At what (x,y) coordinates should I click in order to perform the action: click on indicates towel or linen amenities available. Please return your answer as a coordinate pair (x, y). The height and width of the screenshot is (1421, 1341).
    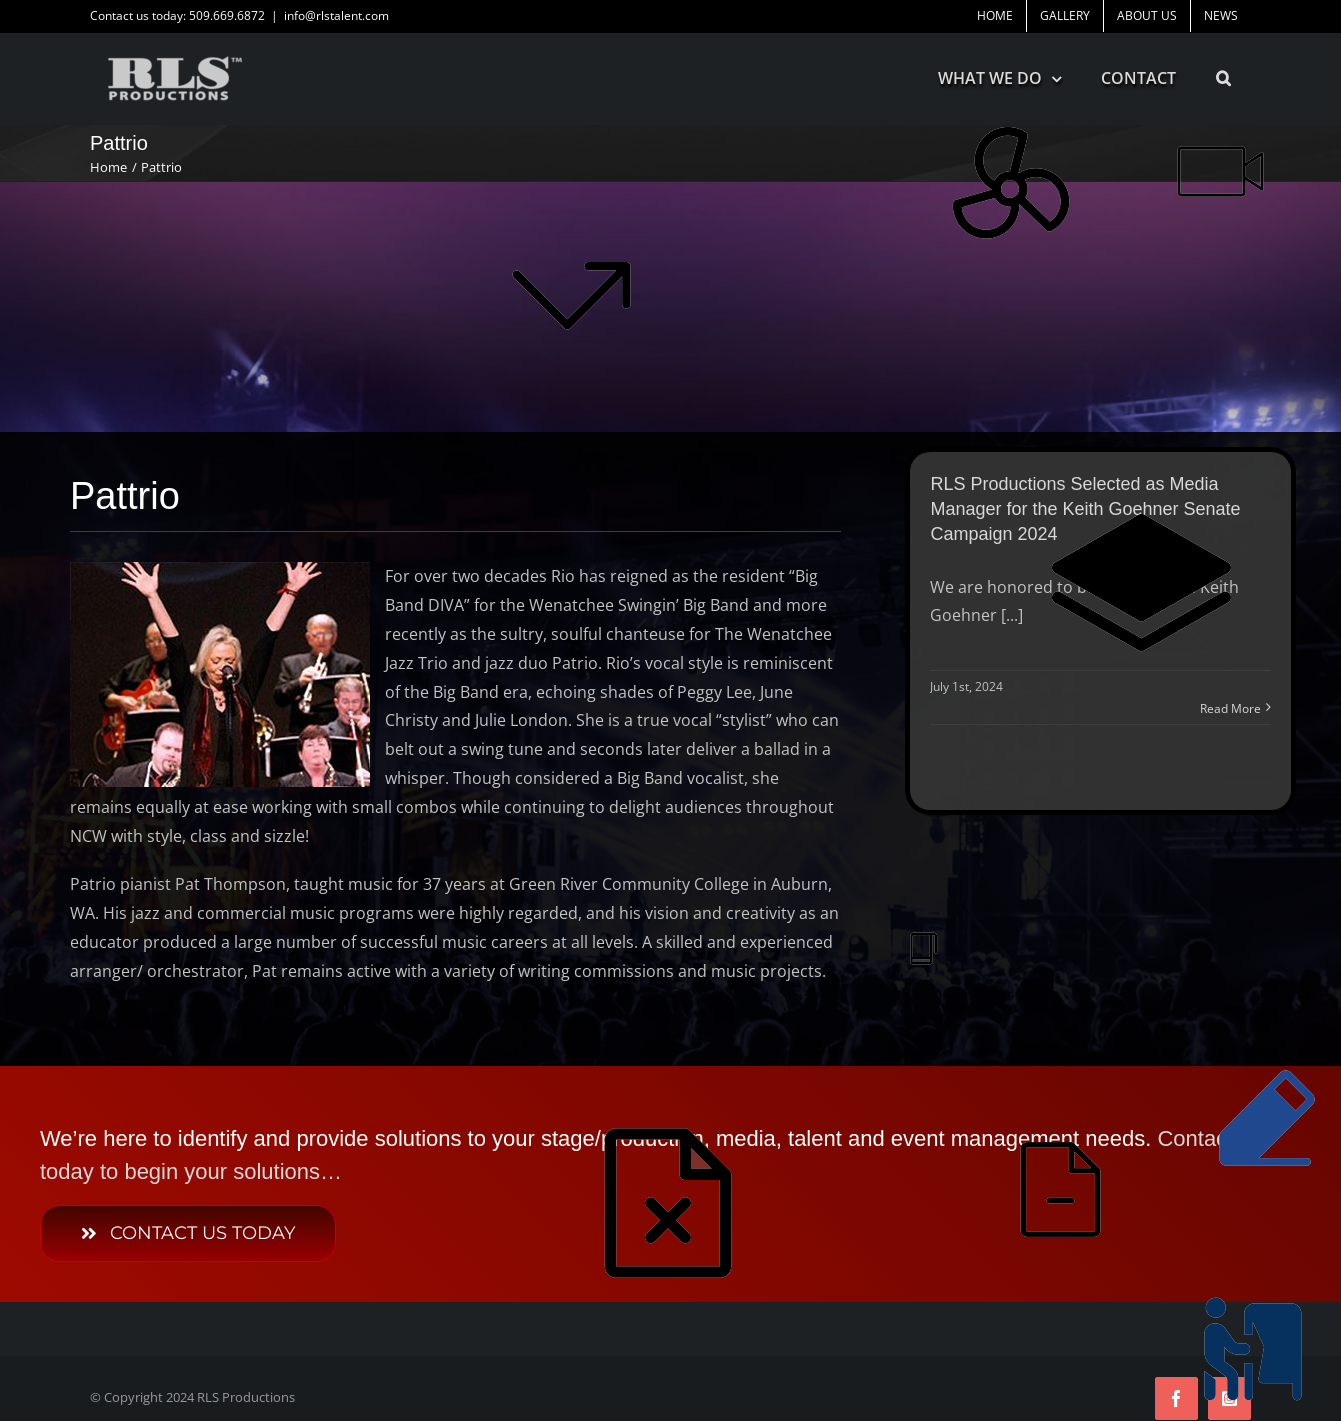
    Looking at the image, I should click on (922, 948).